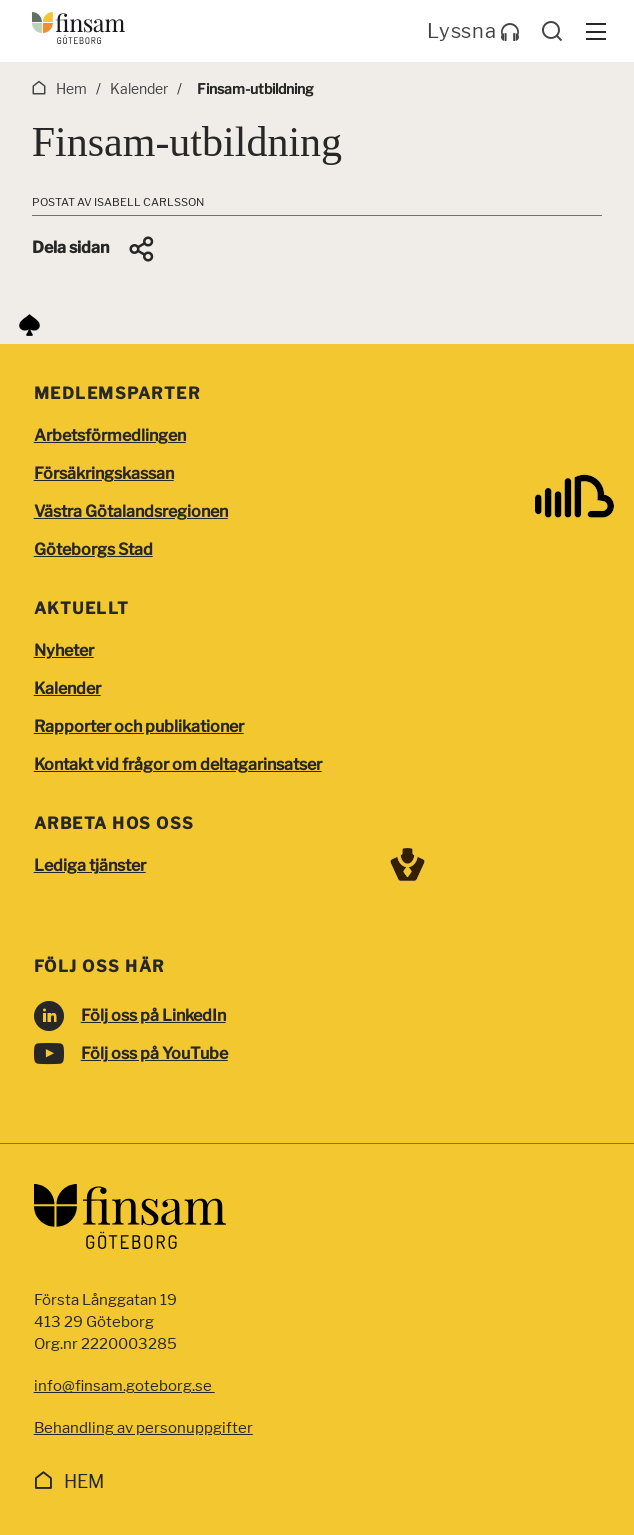  I want to click on open soundcloud app, so click(574, 494).